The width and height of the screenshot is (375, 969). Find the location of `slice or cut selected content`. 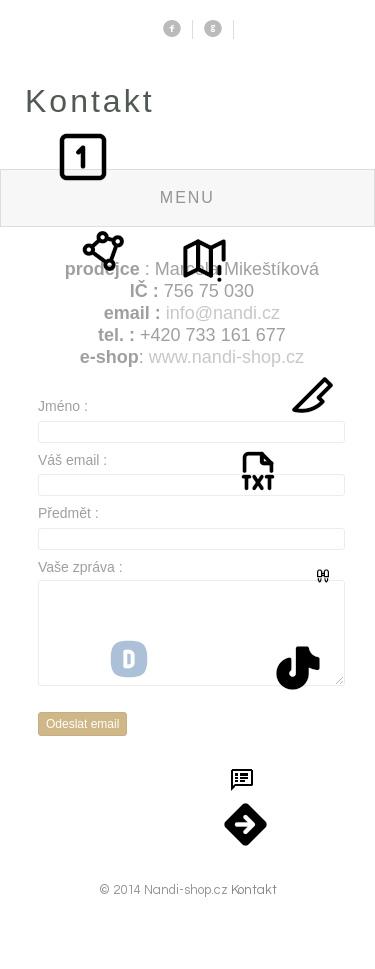

slice or cut selected content is located at coordinates (312, 395).